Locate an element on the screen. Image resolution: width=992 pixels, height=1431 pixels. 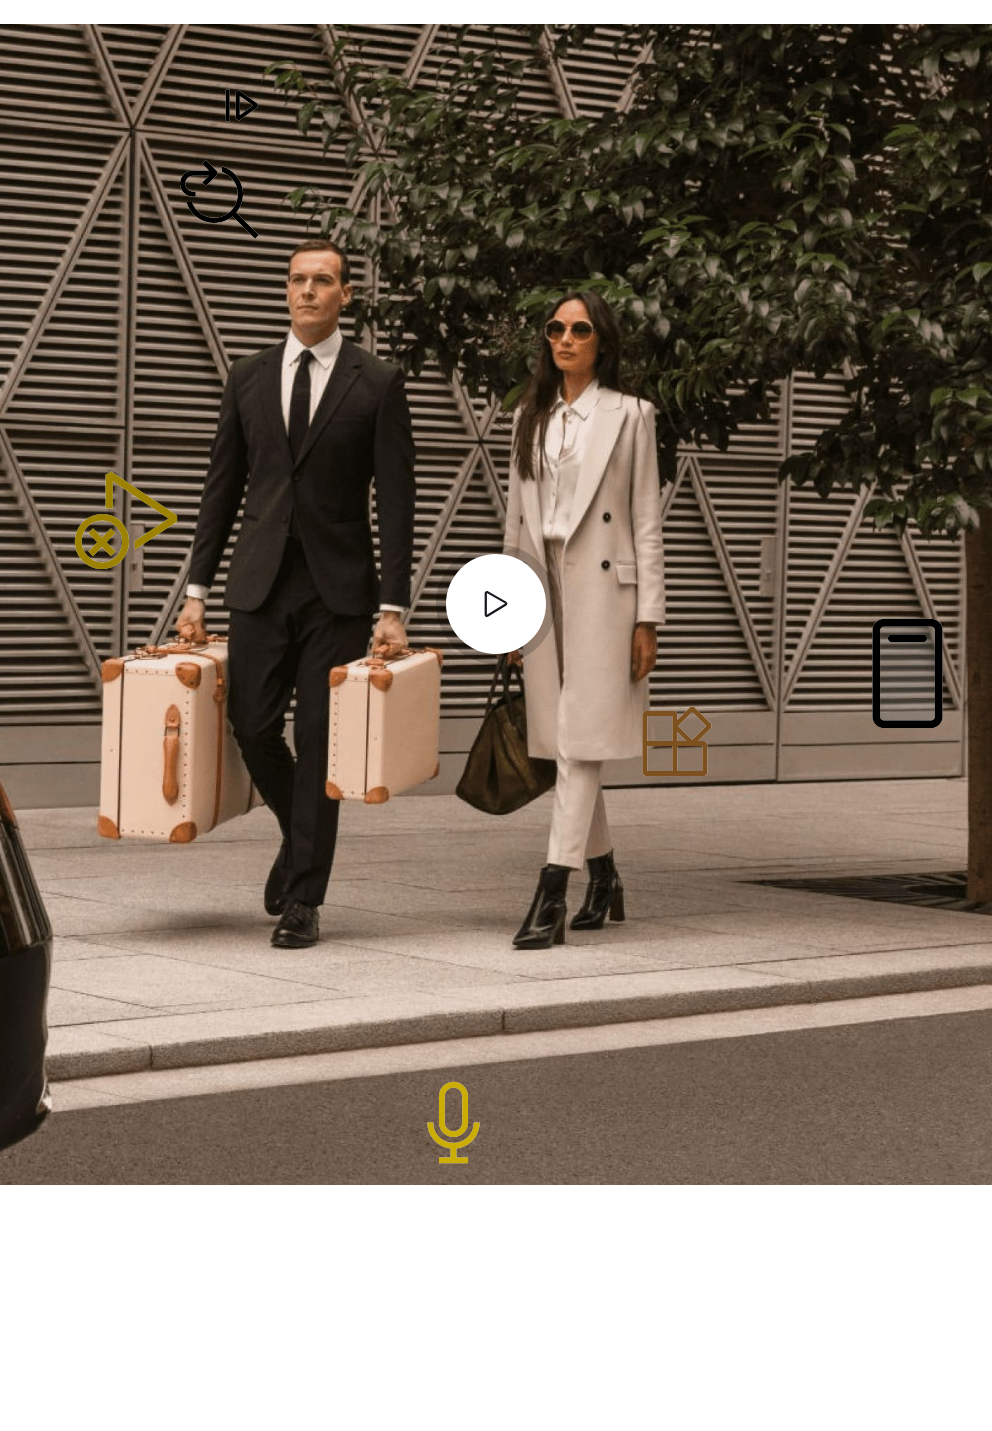
open the extensions marketplace is located at coordinates (674, 741).